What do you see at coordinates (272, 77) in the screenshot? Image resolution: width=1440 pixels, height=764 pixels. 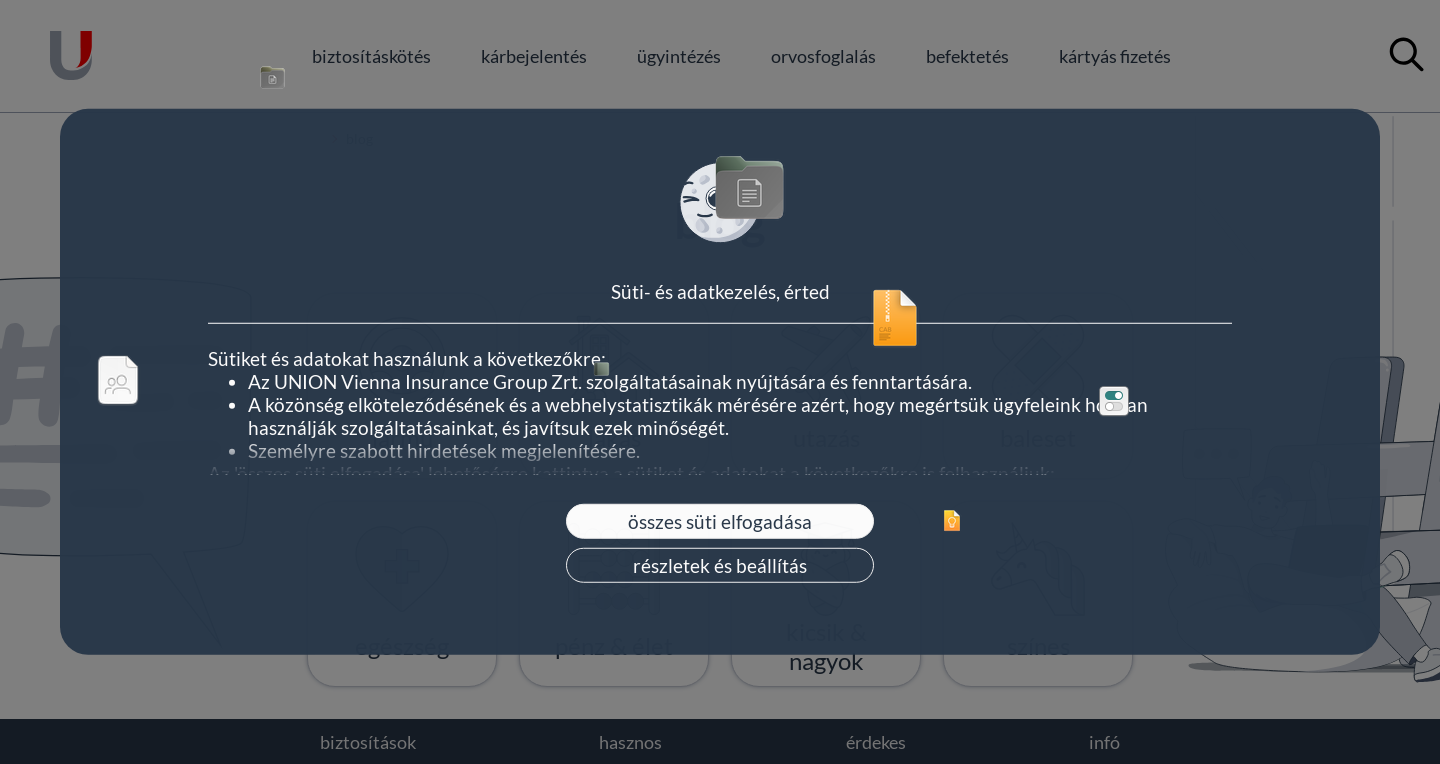 I see `open your documents folder` at bounding box center [272, 77].